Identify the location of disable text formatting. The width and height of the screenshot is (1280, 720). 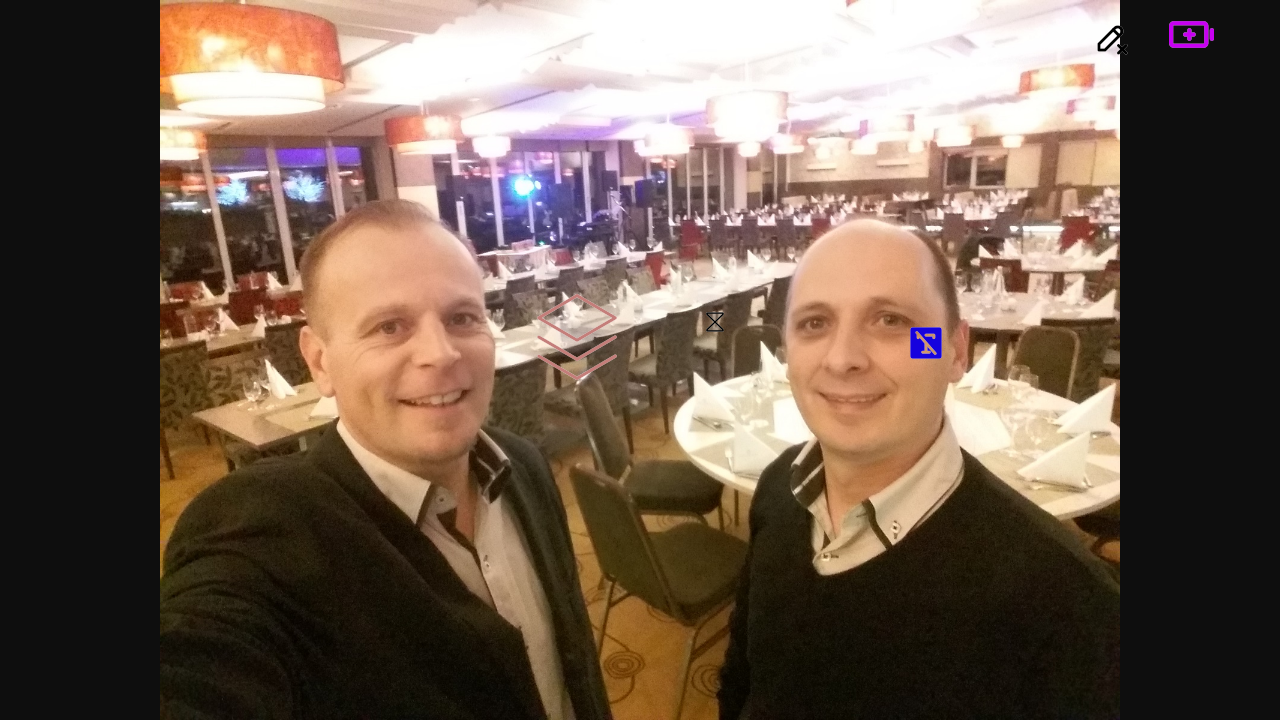
(926, 343).